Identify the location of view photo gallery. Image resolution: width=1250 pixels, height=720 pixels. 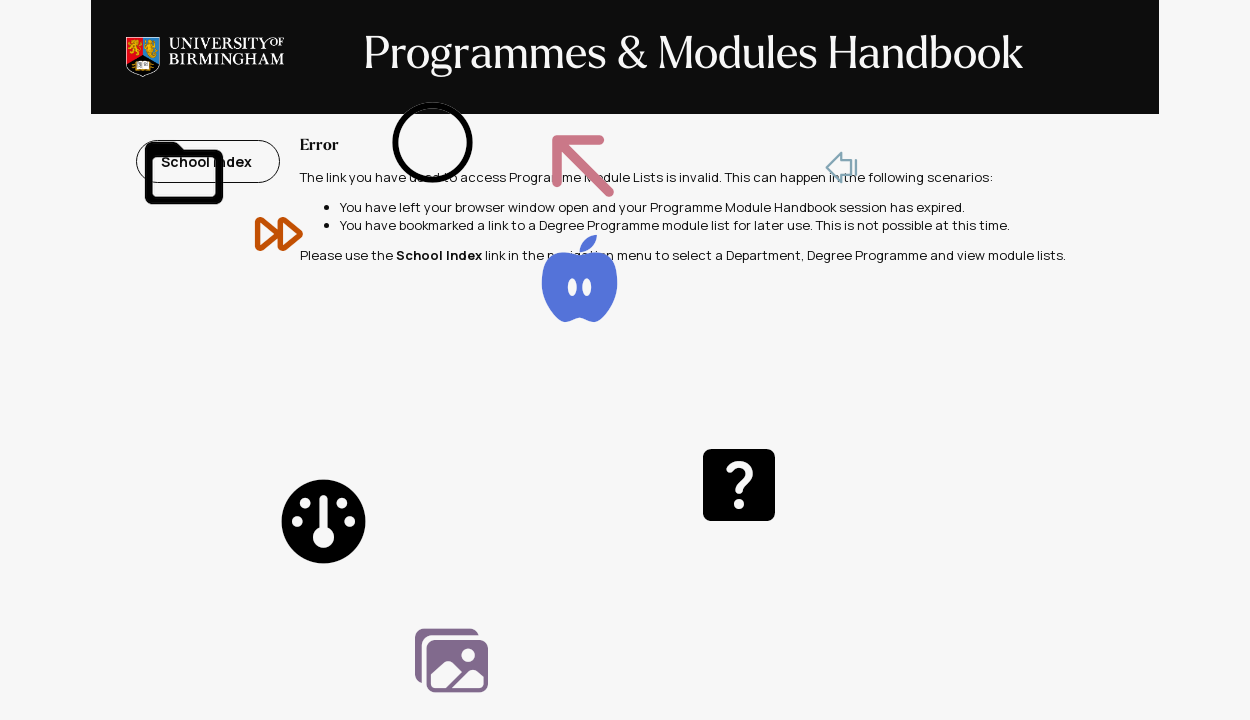
(451, 660).